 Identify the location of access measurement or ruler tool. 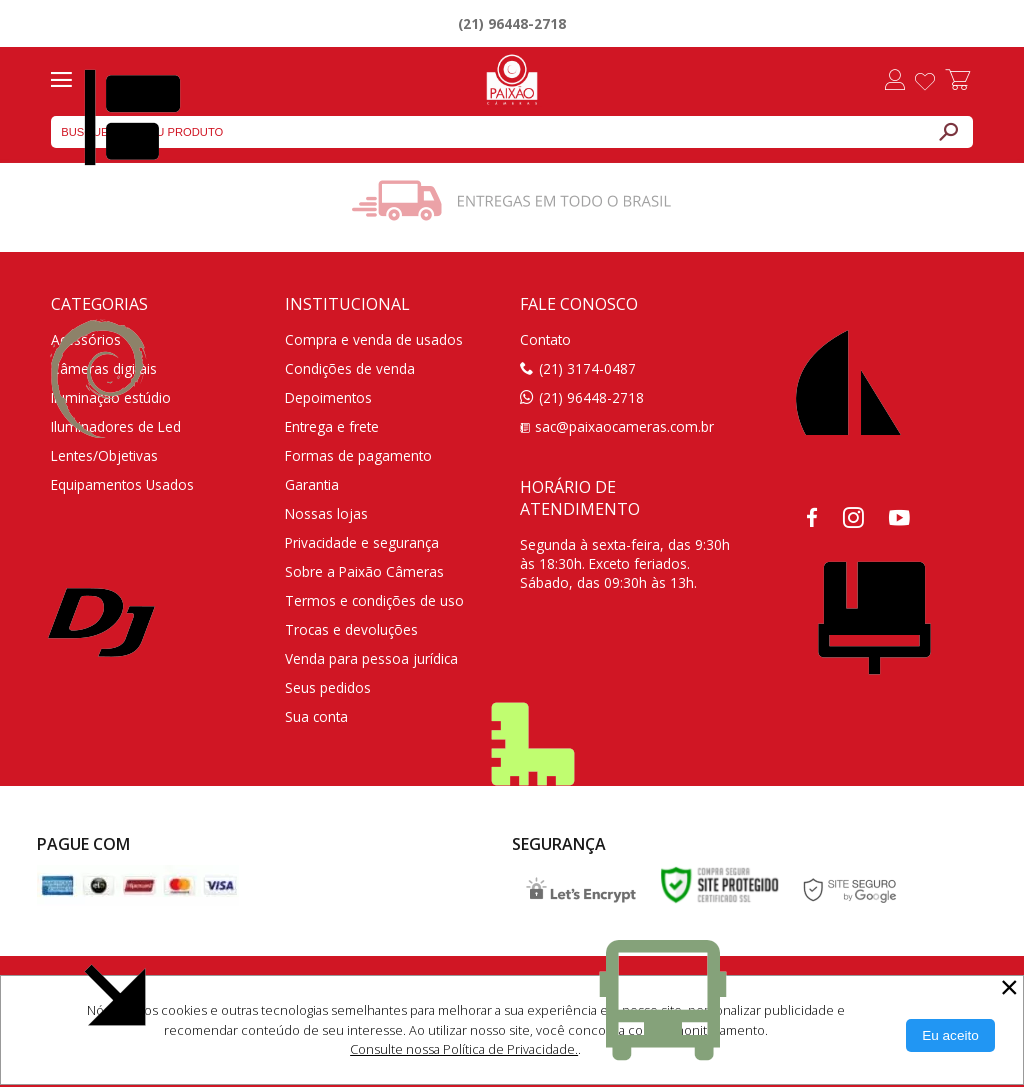
(533, 744).